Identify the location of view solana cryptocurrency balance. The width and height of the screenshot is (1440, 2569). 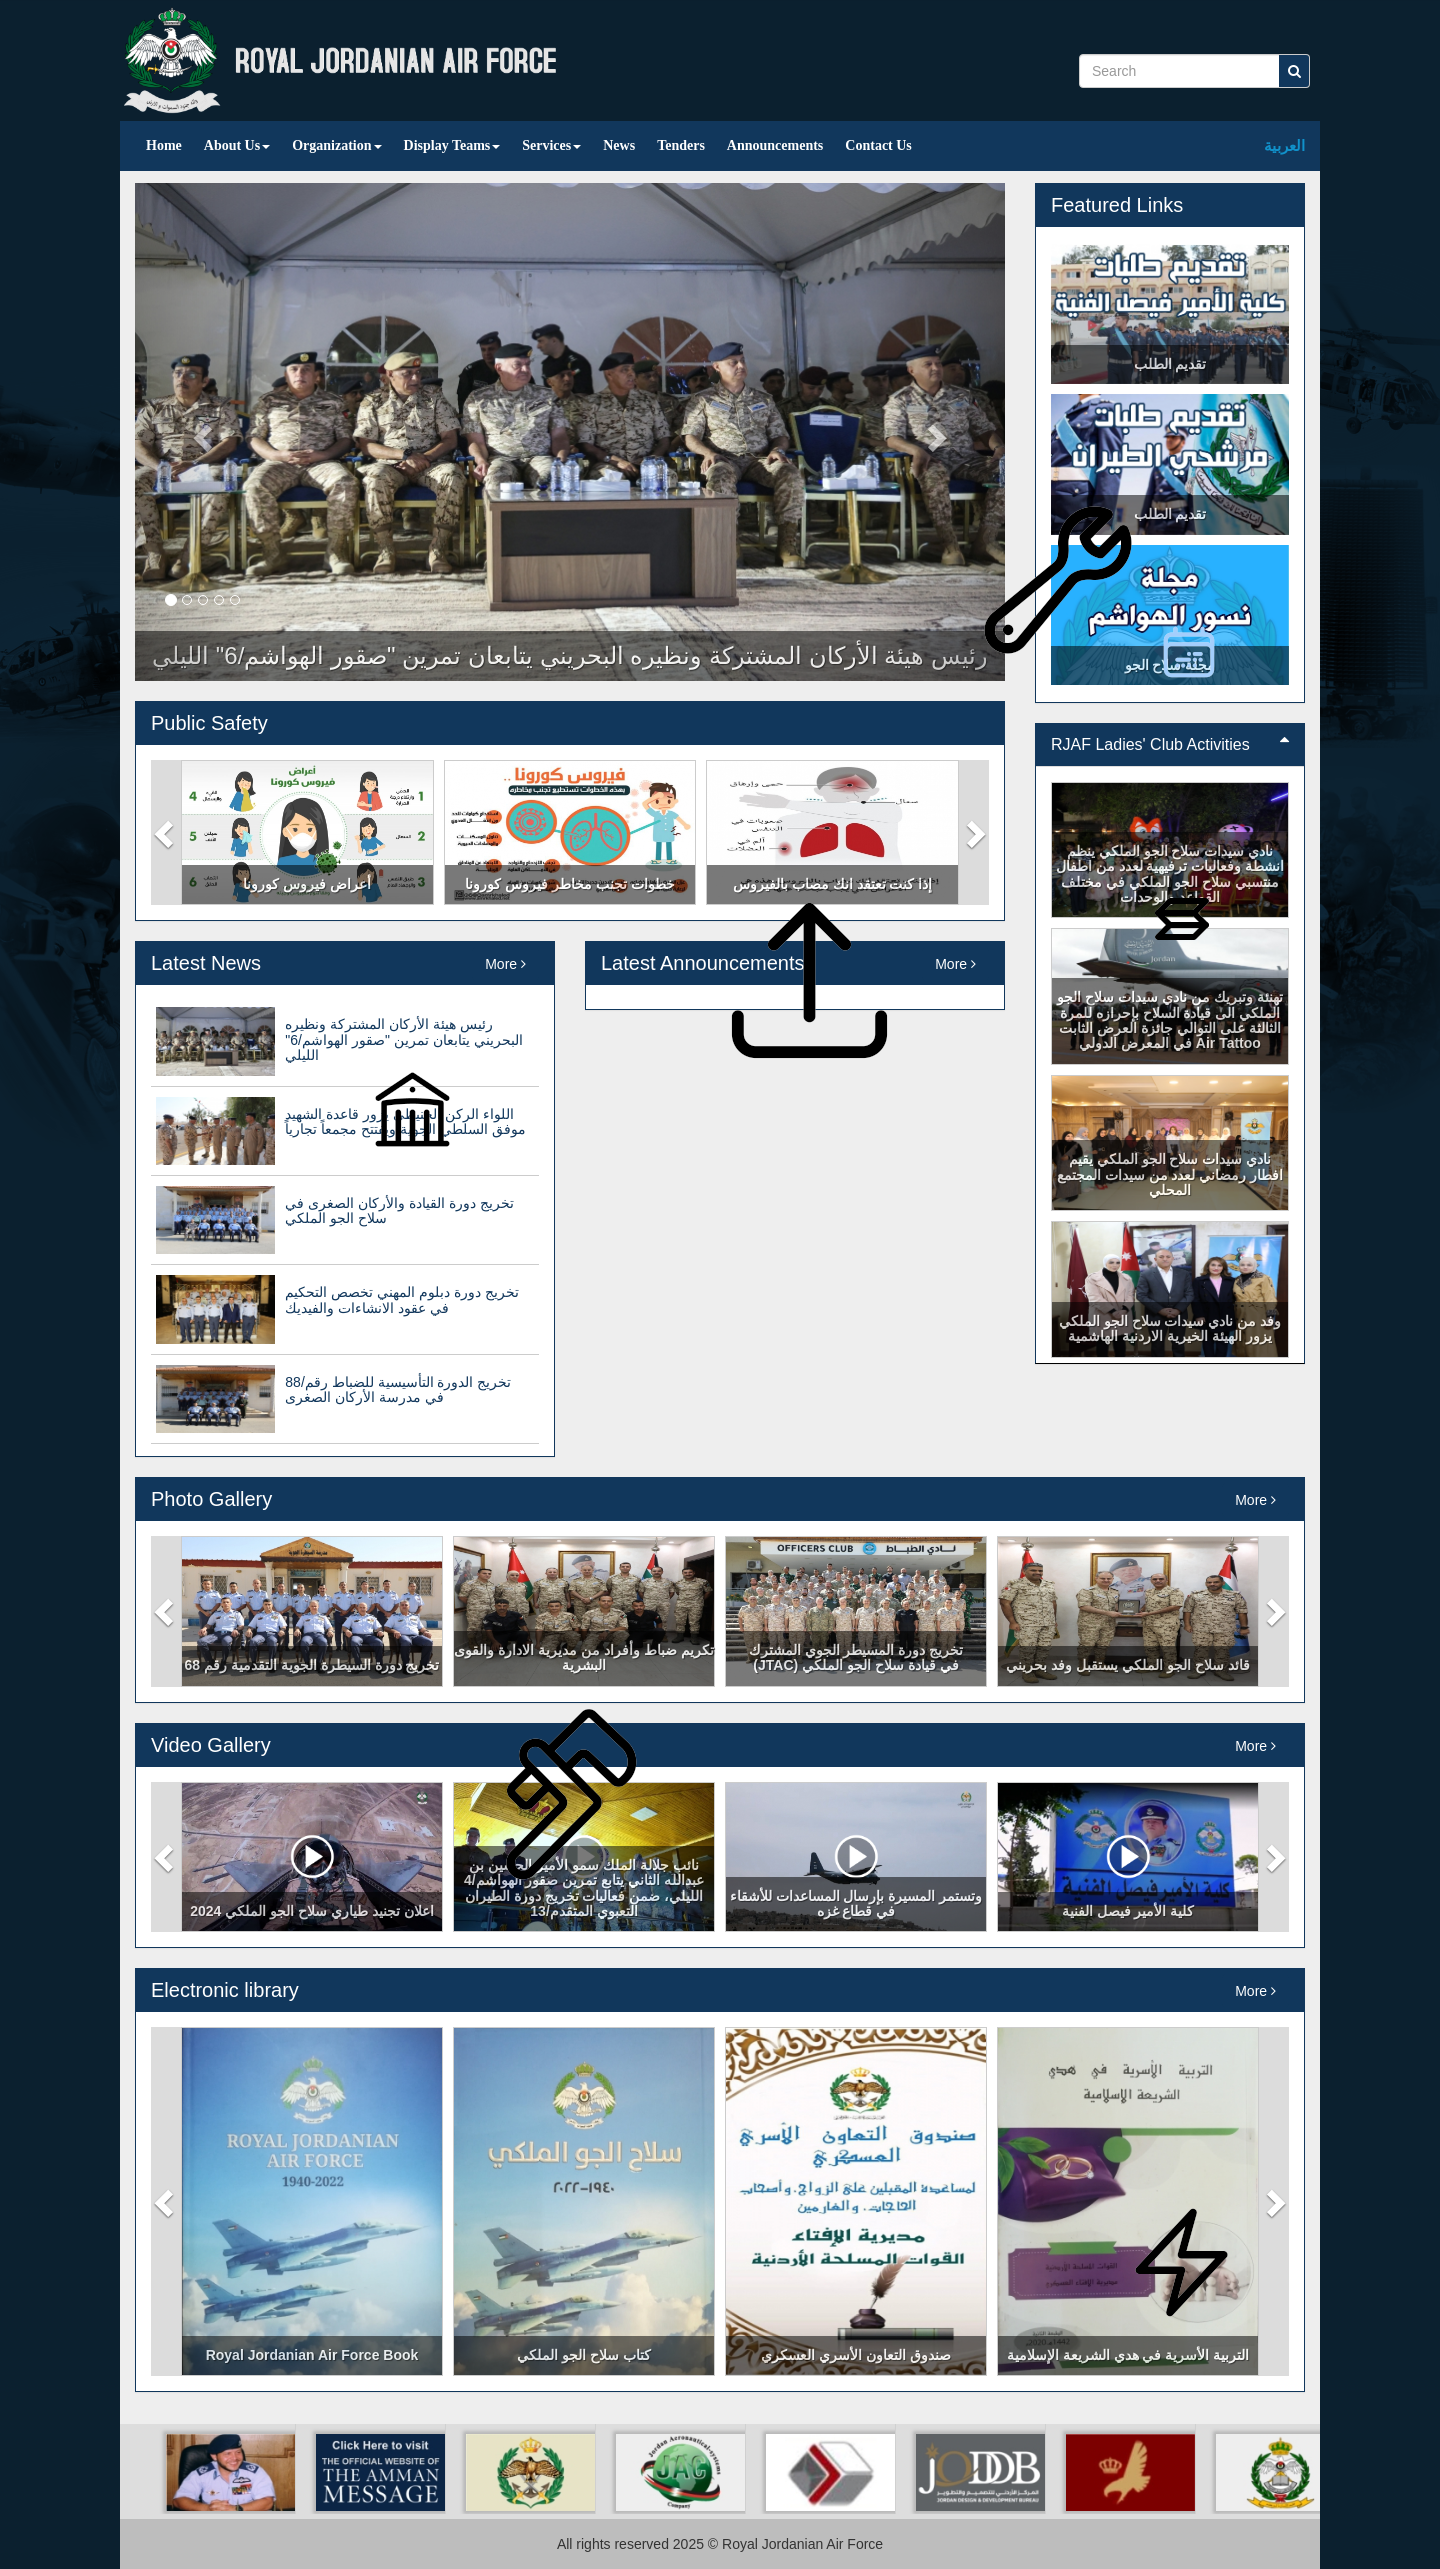
(1182, 919).